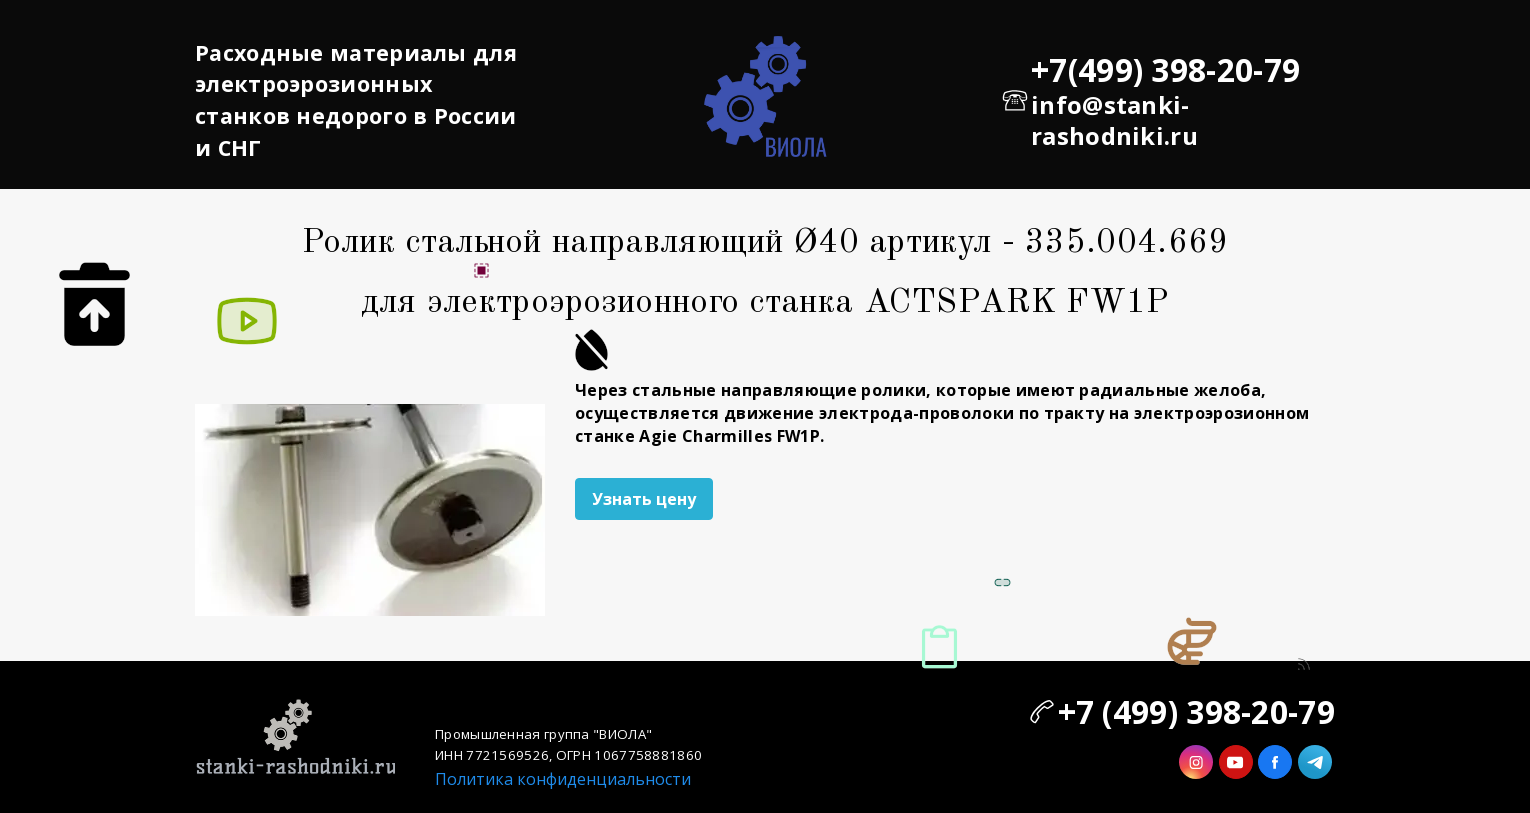  Describe the element at coordinates (94, 305) in the screenshot. I see `restore item from trash` at that location.